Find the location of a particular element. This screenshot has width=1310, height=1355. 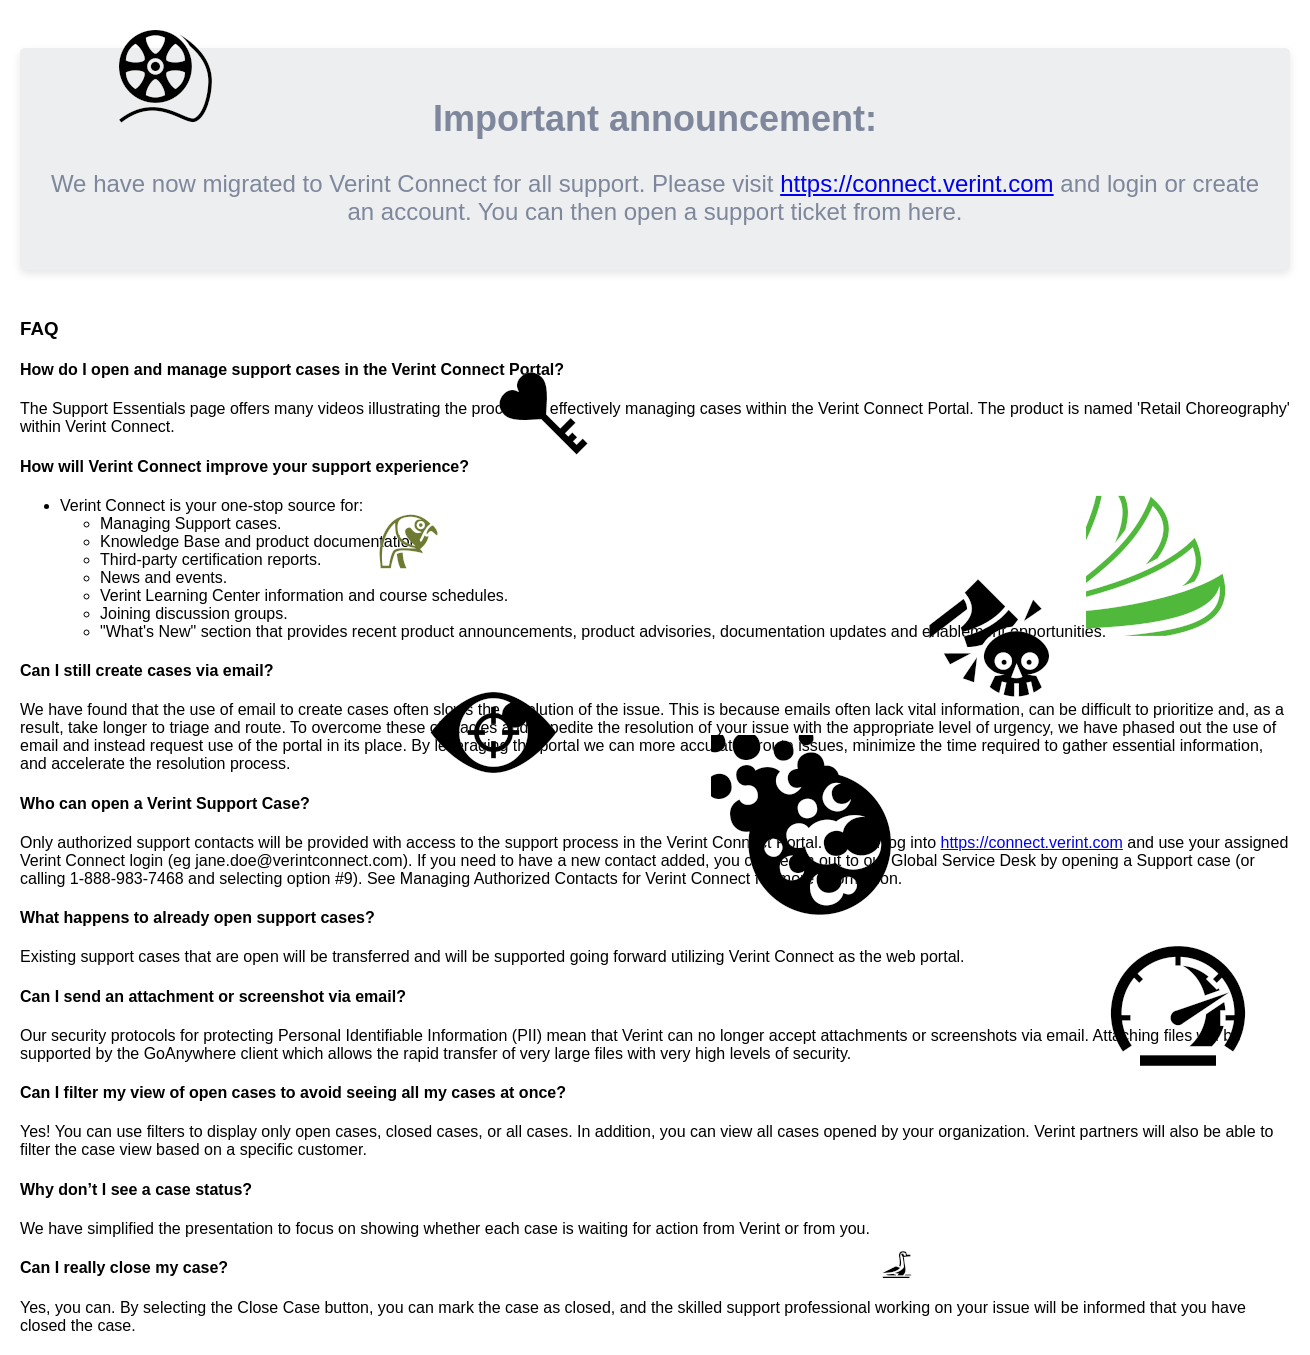

focus or target tracking mode is located at coordinates (493, 732).